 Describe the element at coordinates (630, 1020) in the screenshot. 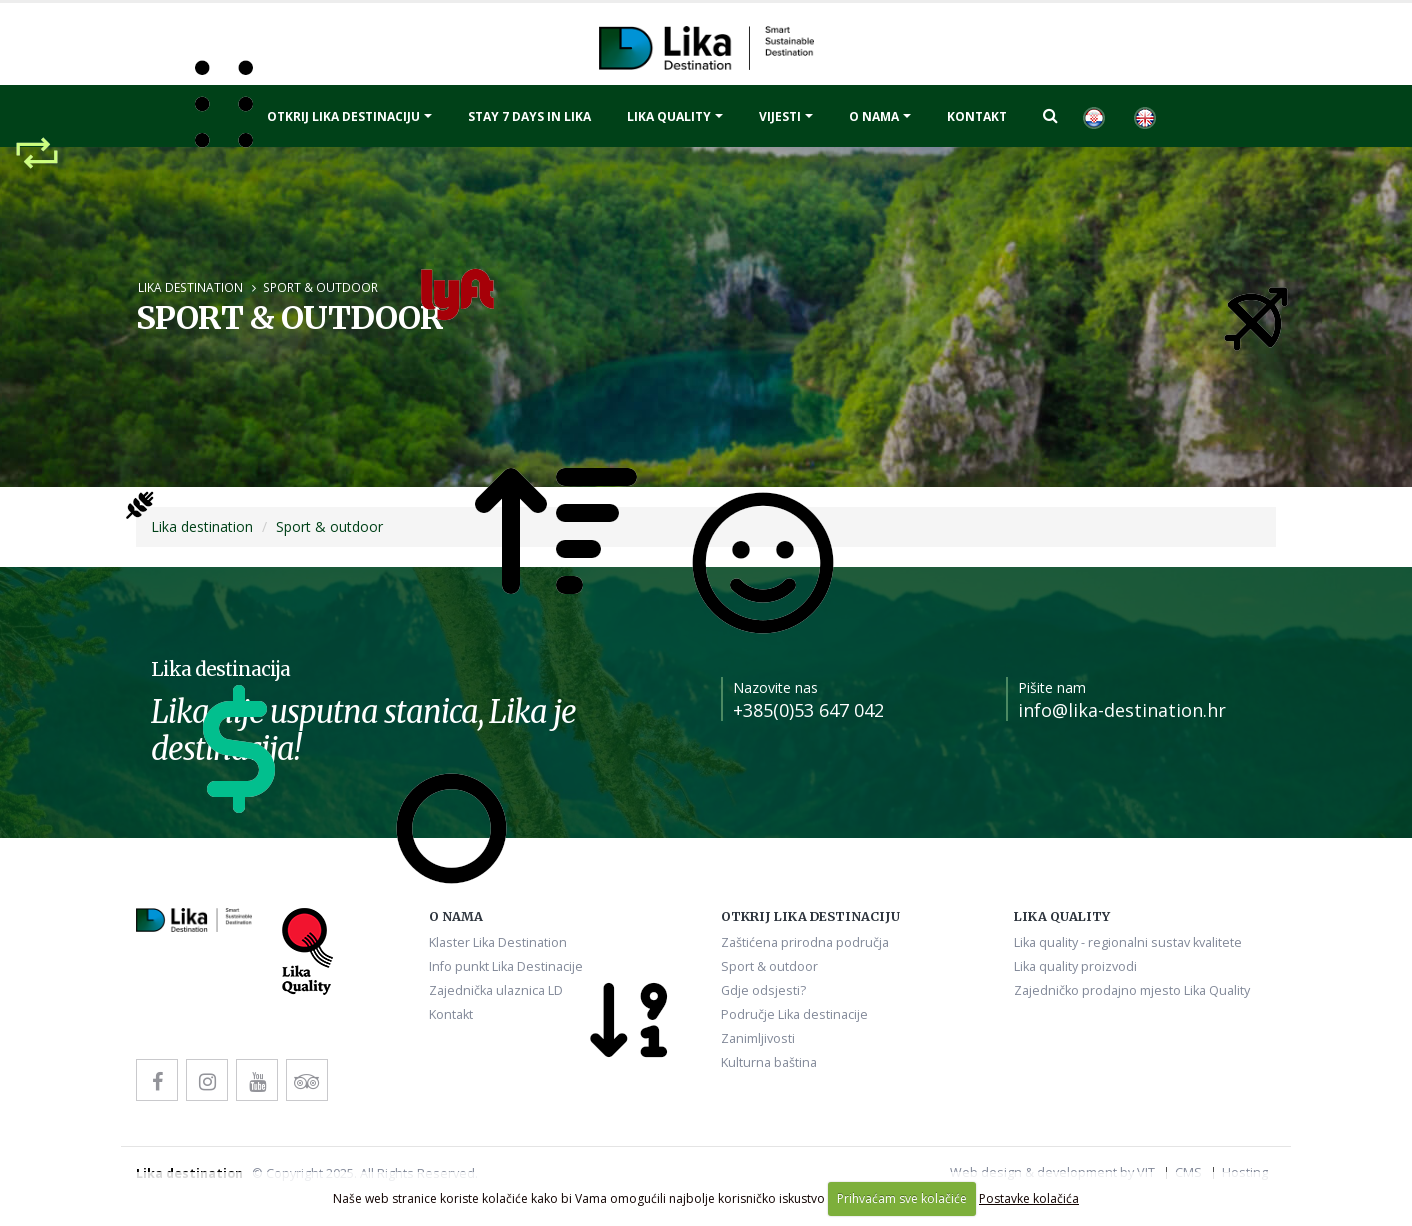

I see `sort numbers in descending order` at that location.